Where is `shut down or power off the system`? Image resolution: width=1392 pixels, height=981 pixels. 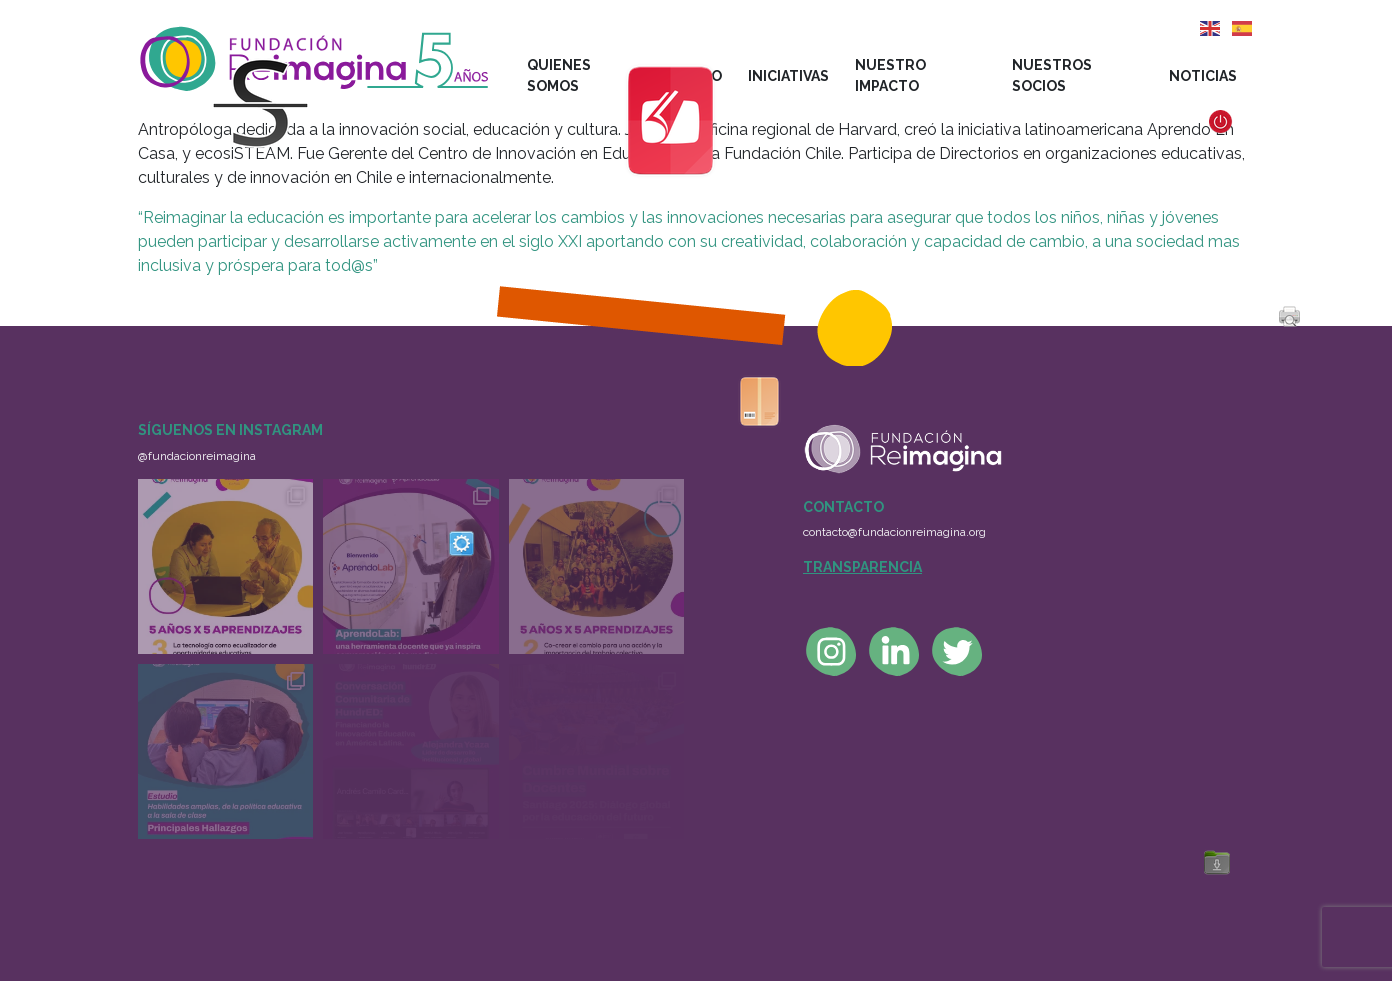
shut down or power off the system is located at coordinates (1221, 122).